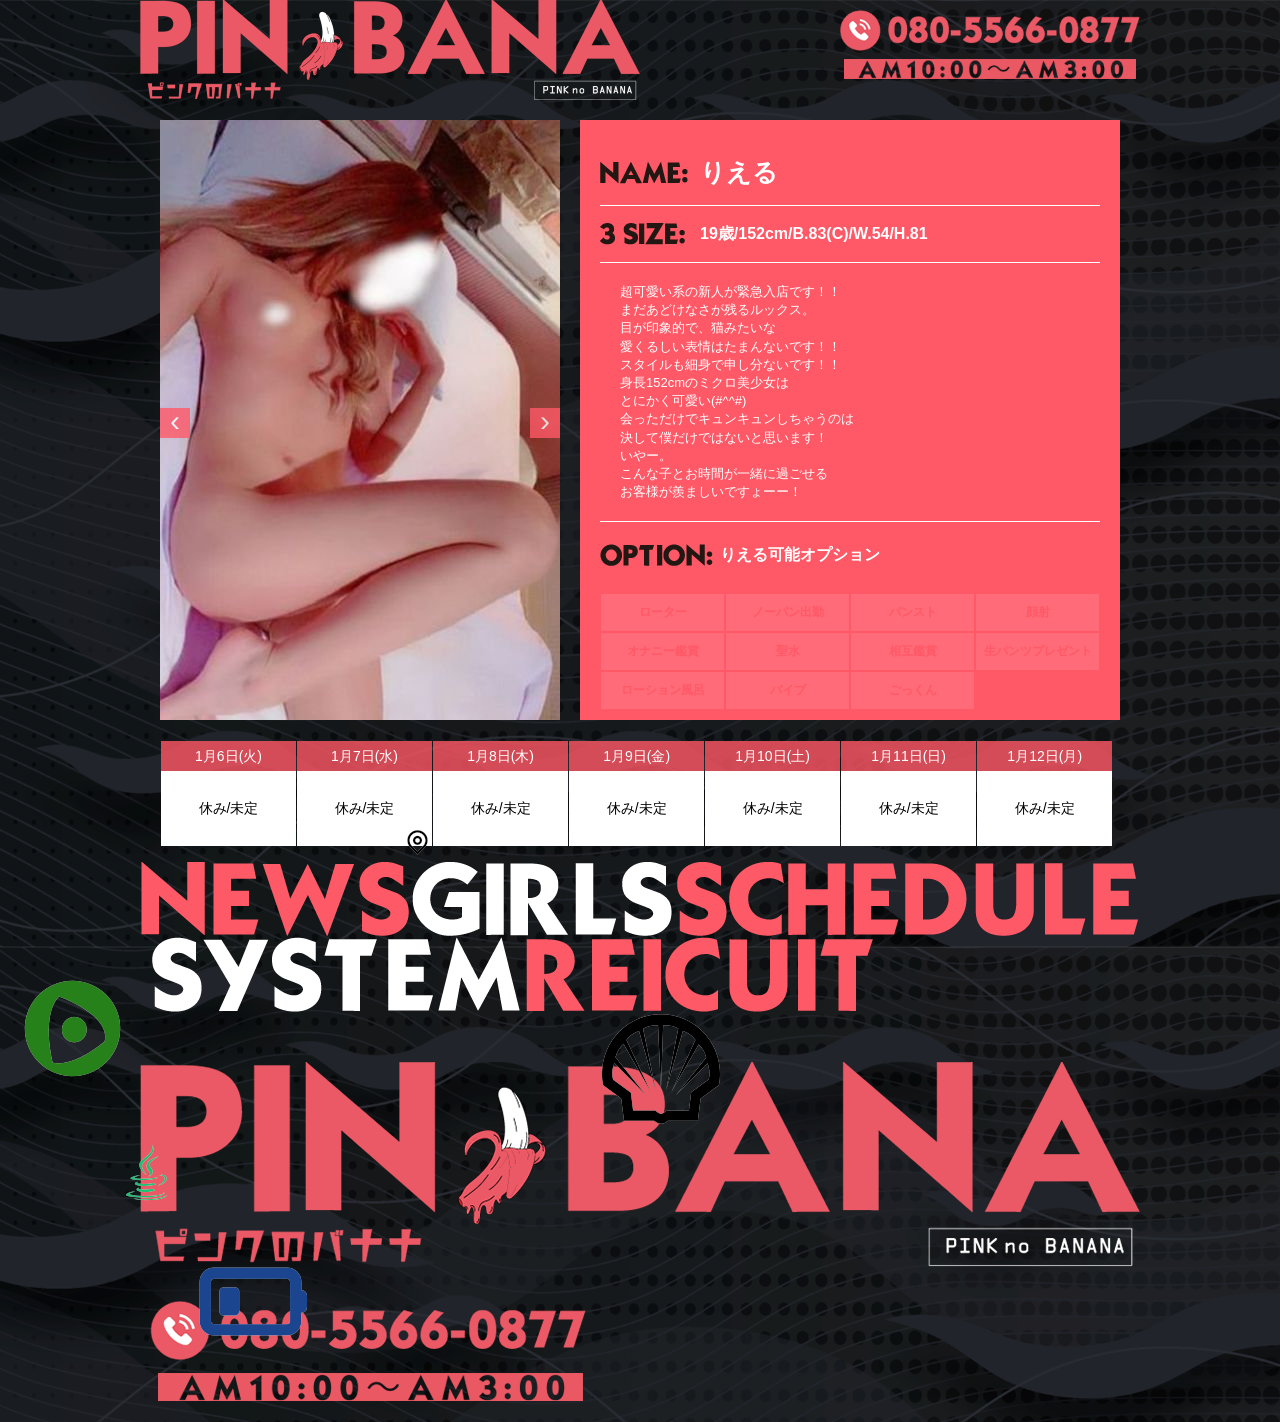  I want to click on indicates low battery level, so click(250, 1301).